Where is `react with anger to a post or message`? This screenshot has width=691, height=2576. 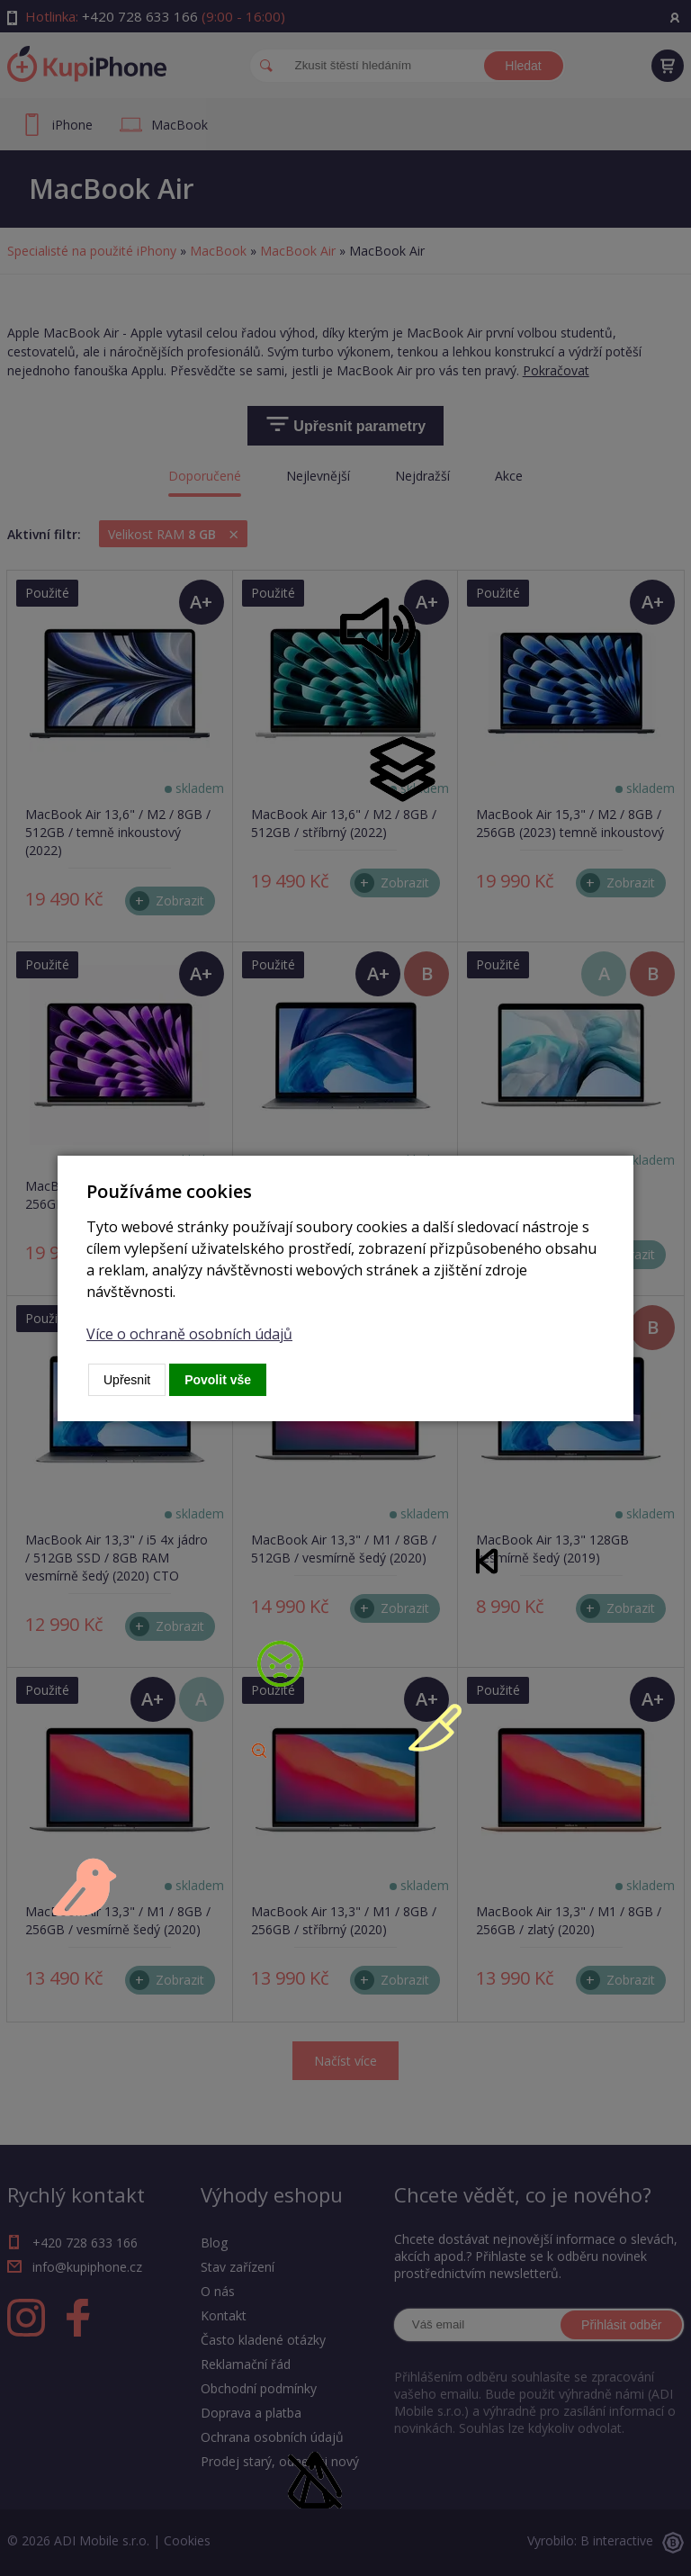
react with anger to a post or message is located at coordinates (280, 1663).